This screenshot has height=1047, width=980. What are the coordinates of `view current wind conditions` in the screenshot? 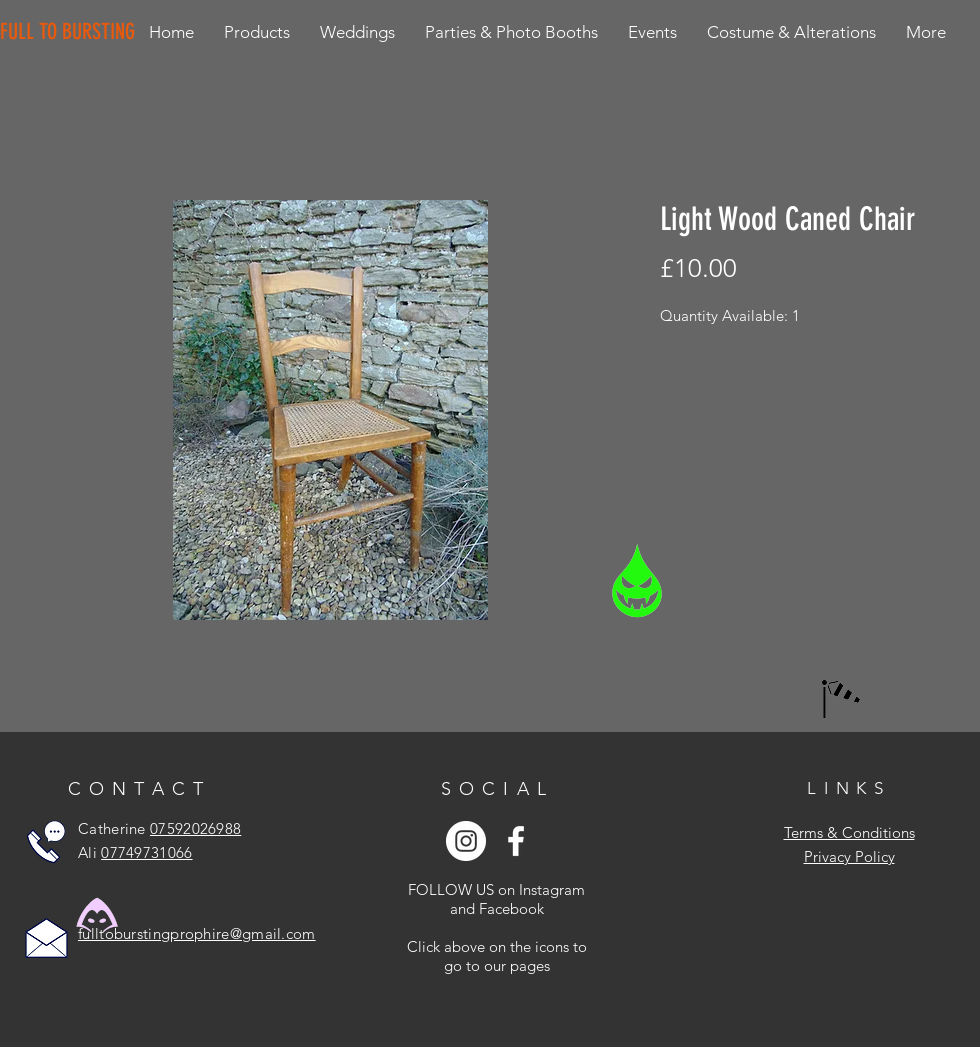 It's located at (841, 699).